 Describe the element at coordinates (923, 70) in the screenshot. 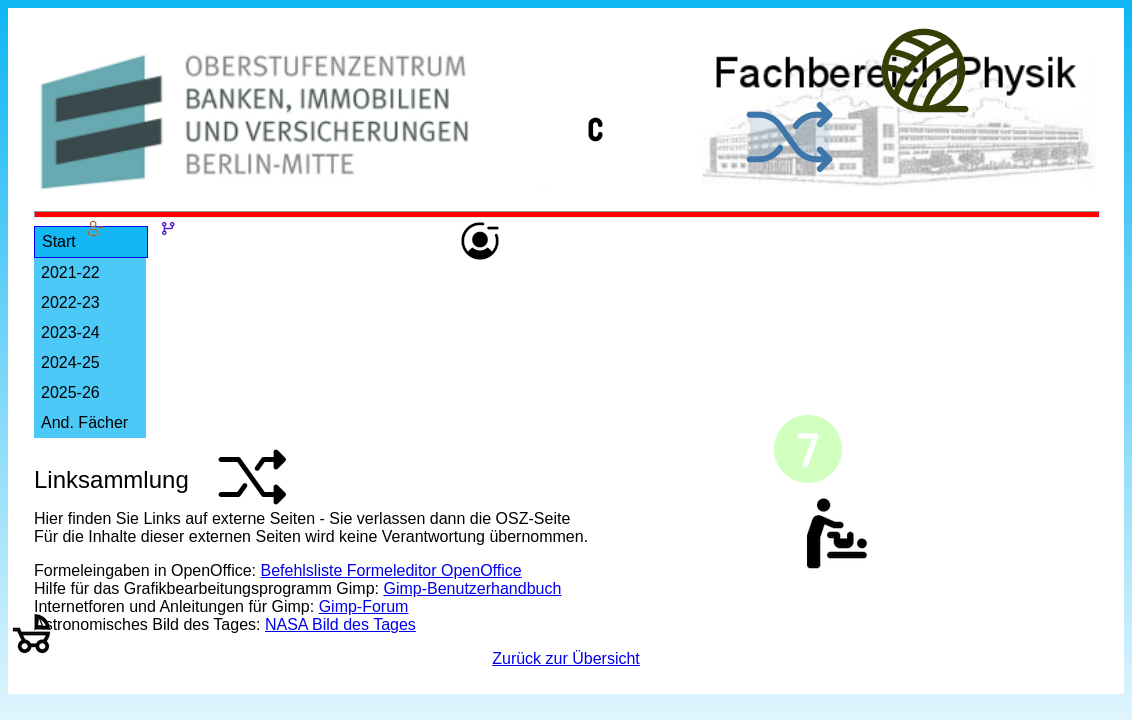

I see `access knitting or crafting projects` at that location.